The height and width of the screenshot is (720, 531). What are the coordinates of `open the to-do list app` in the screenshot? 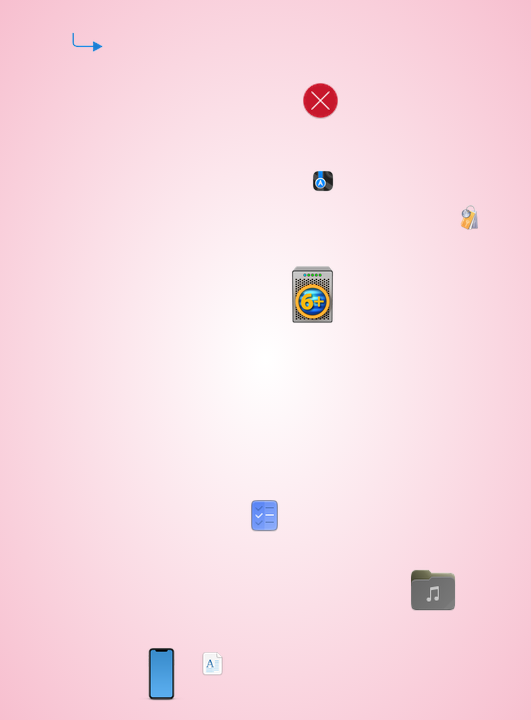 It's located at (264, 515).